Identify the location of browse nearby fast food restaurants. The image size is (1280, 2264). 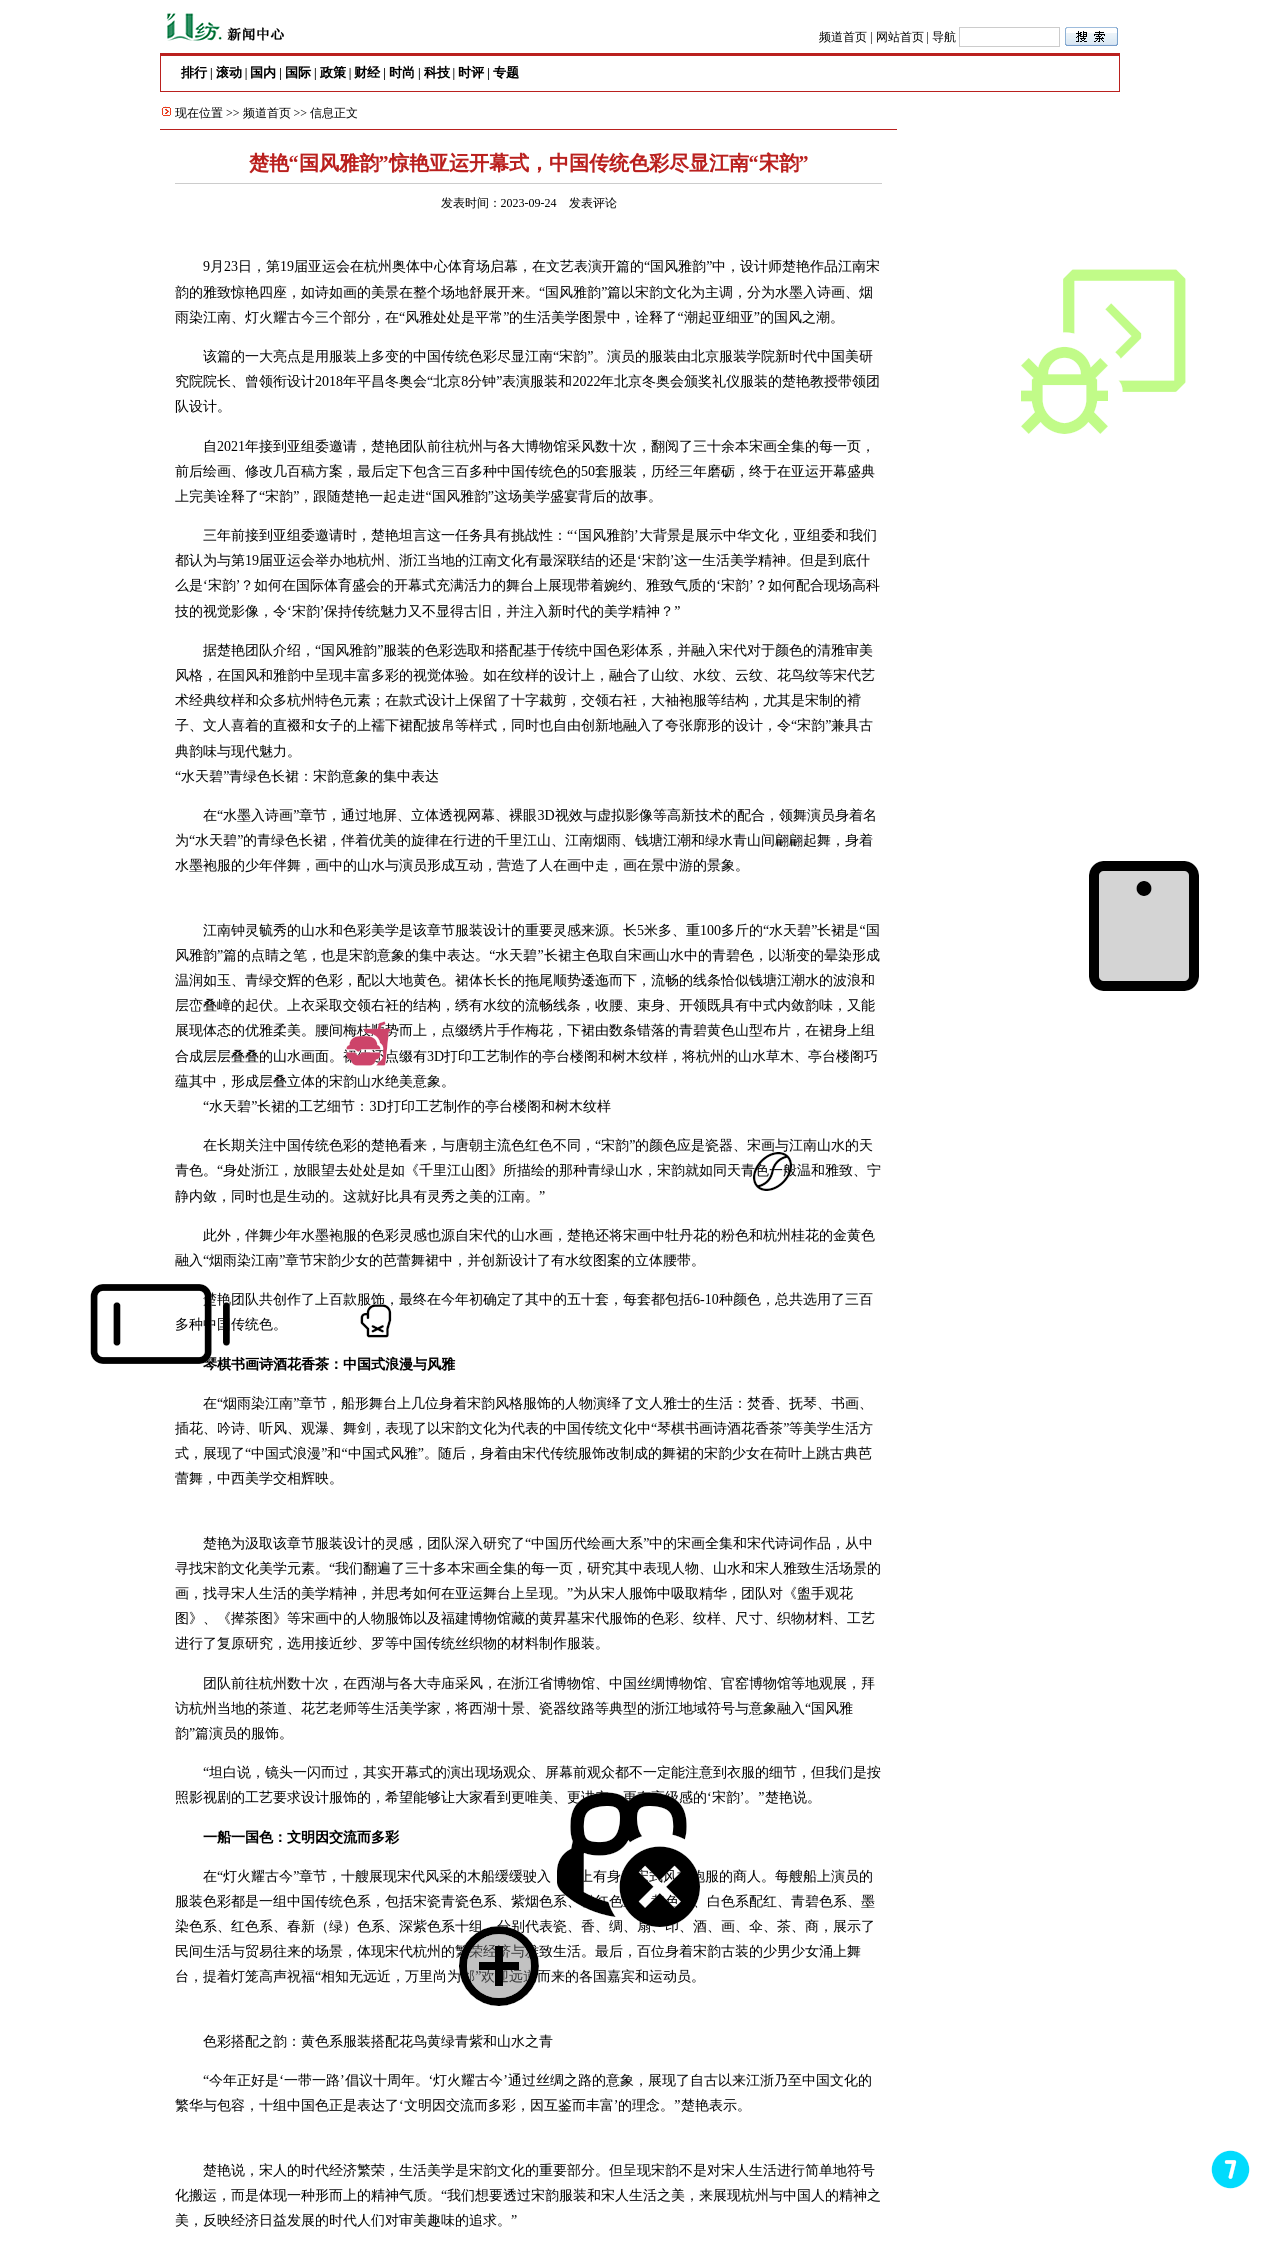
(368, 1043).